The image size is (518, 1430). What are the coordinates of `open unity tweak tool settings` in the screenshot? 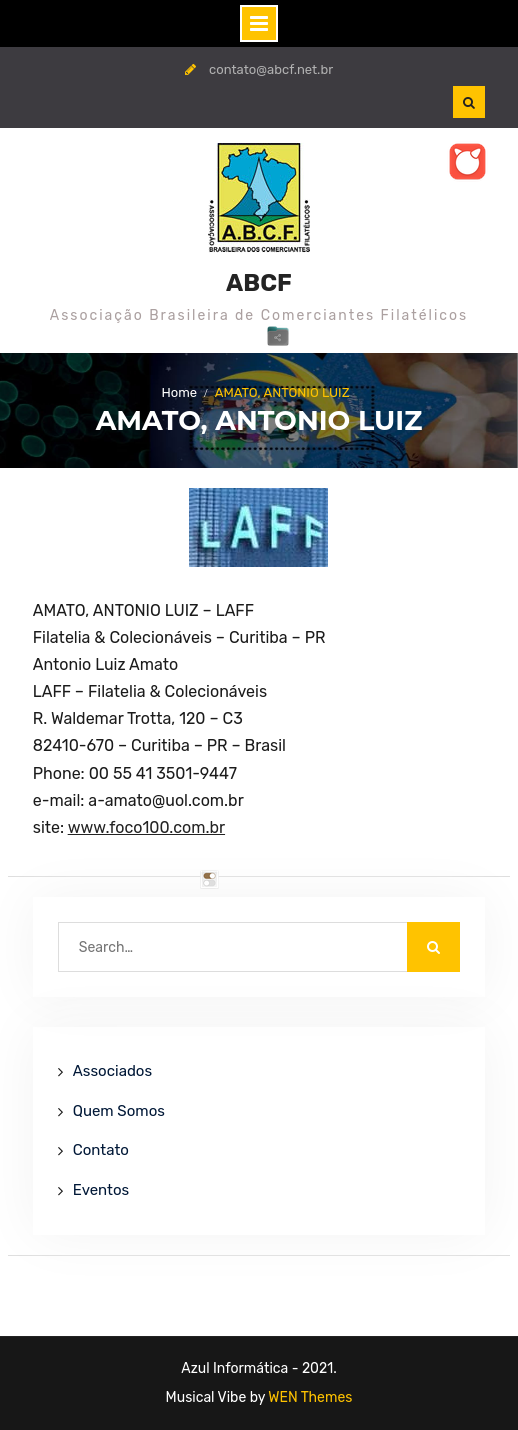 It's located at (209, 879).